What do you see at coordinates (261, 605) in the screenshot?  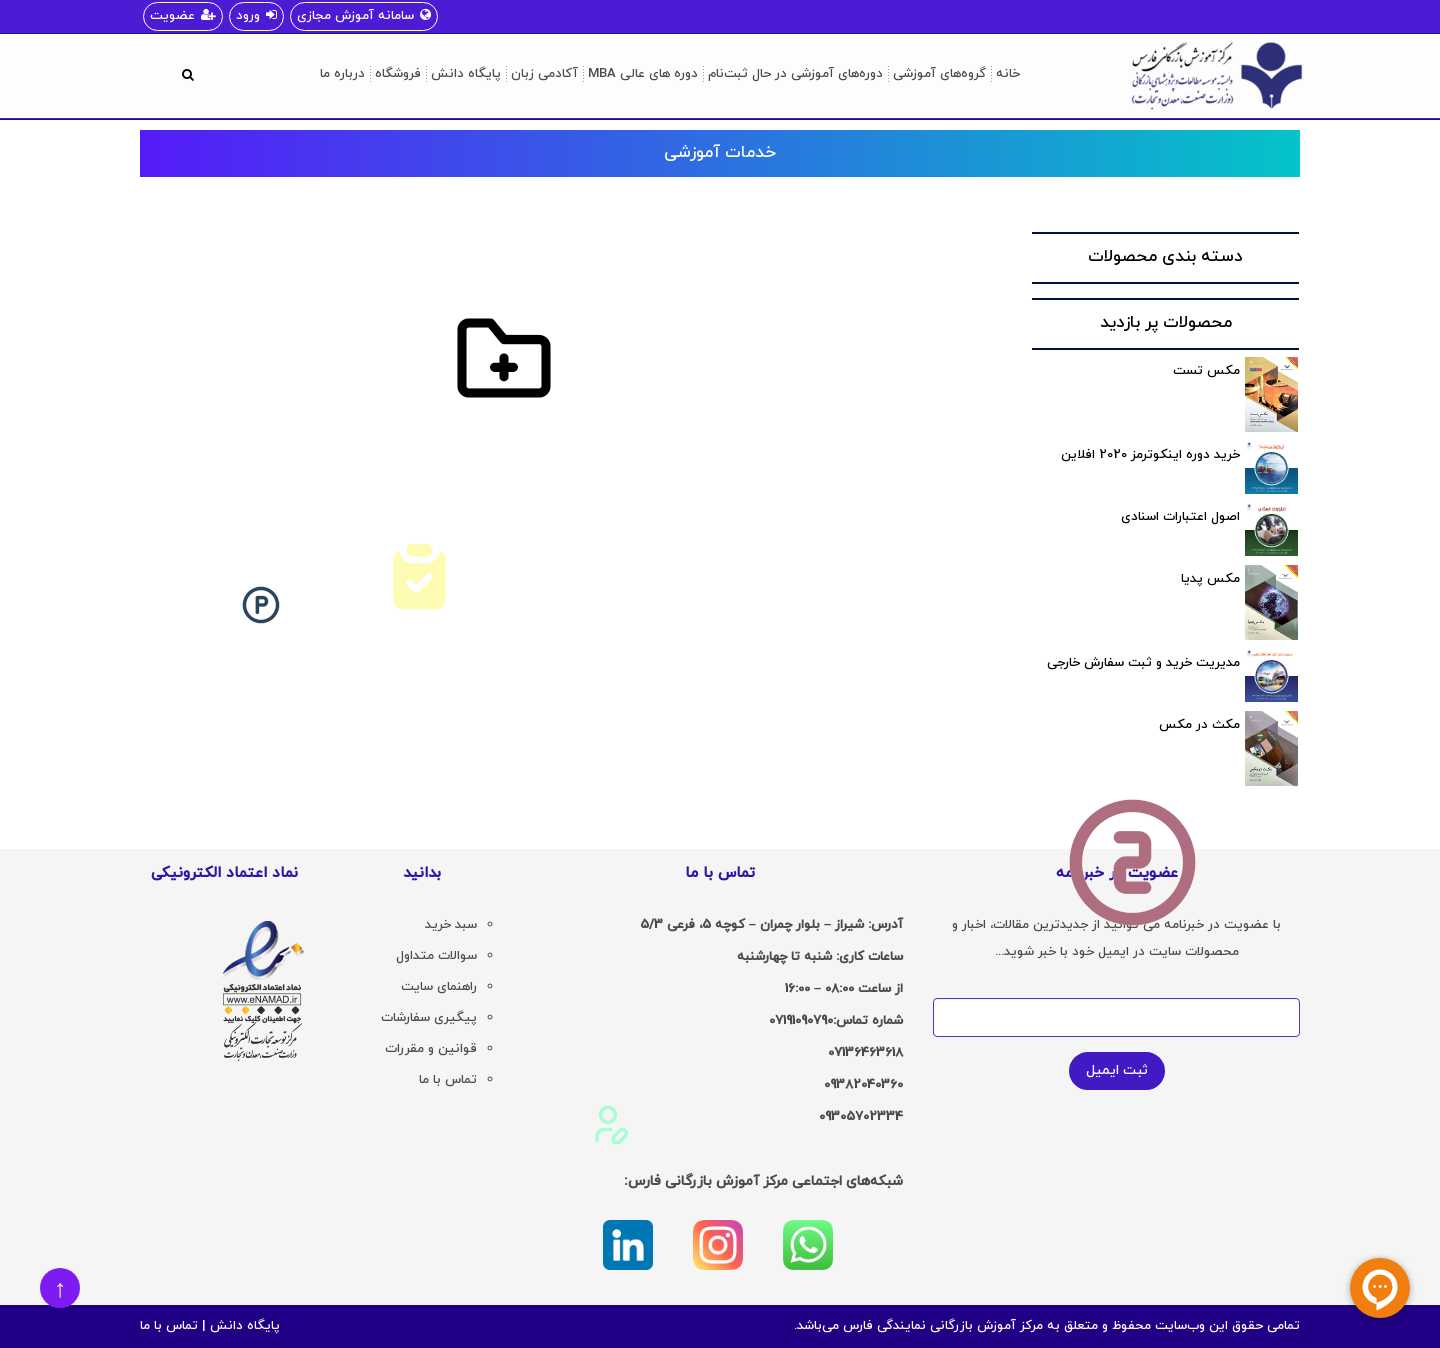 I see `find nearby parking locations` at bounding box center [261, 605].